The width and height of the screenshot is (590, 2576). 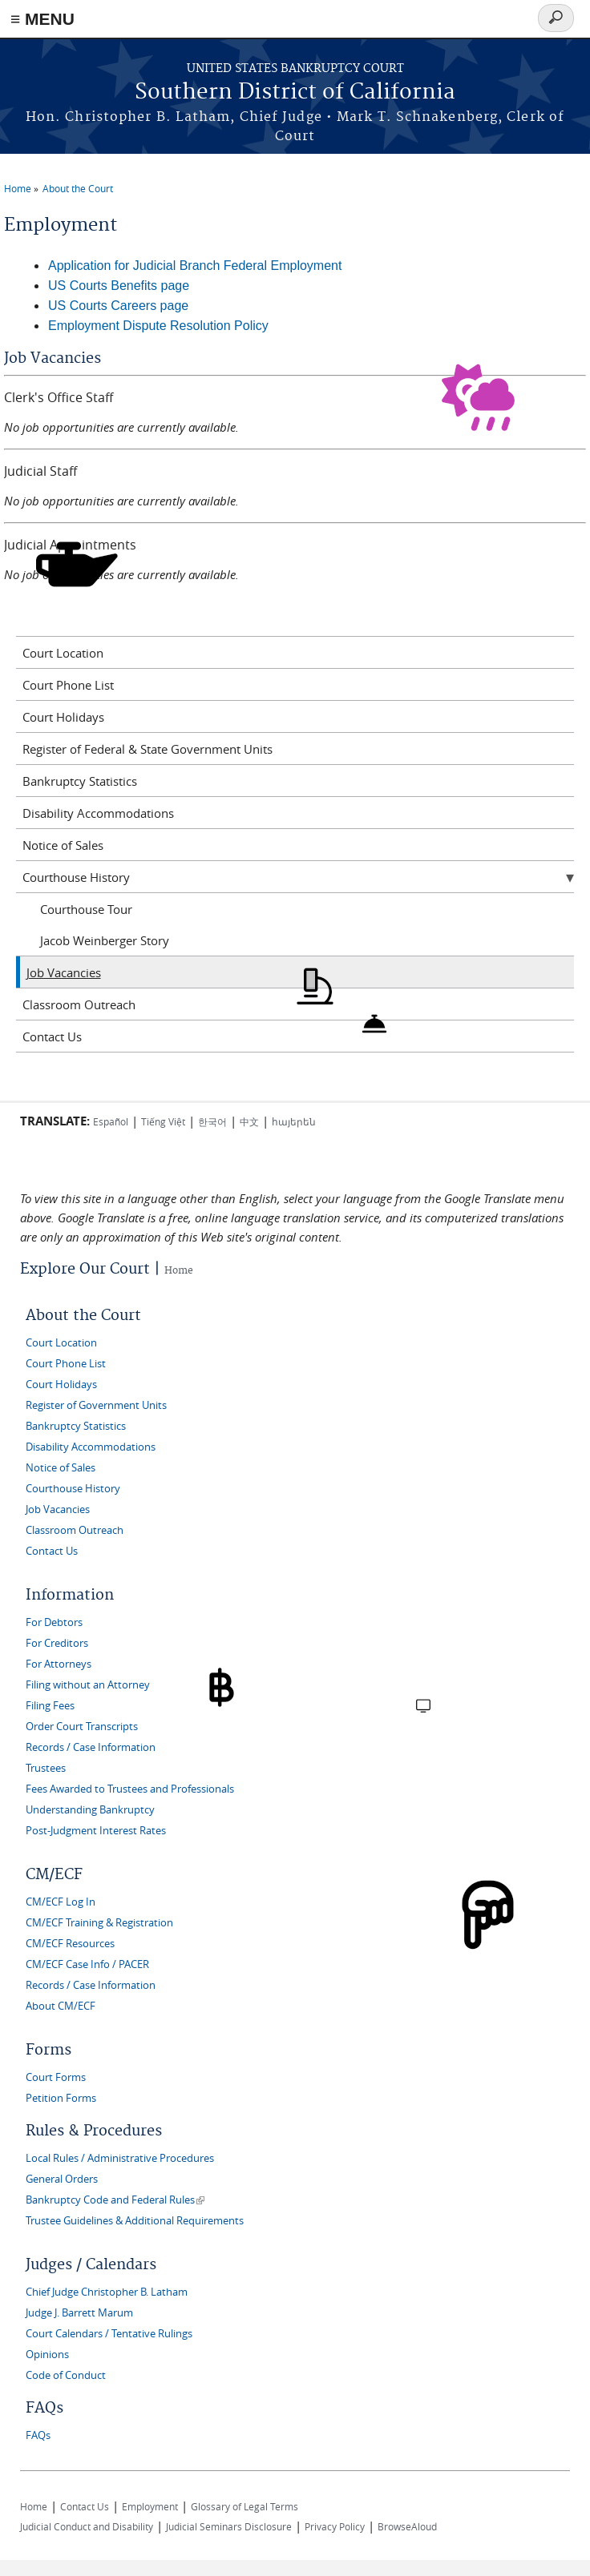 I want to click on indicates thai baht currency, so click(x=221, y=1687).